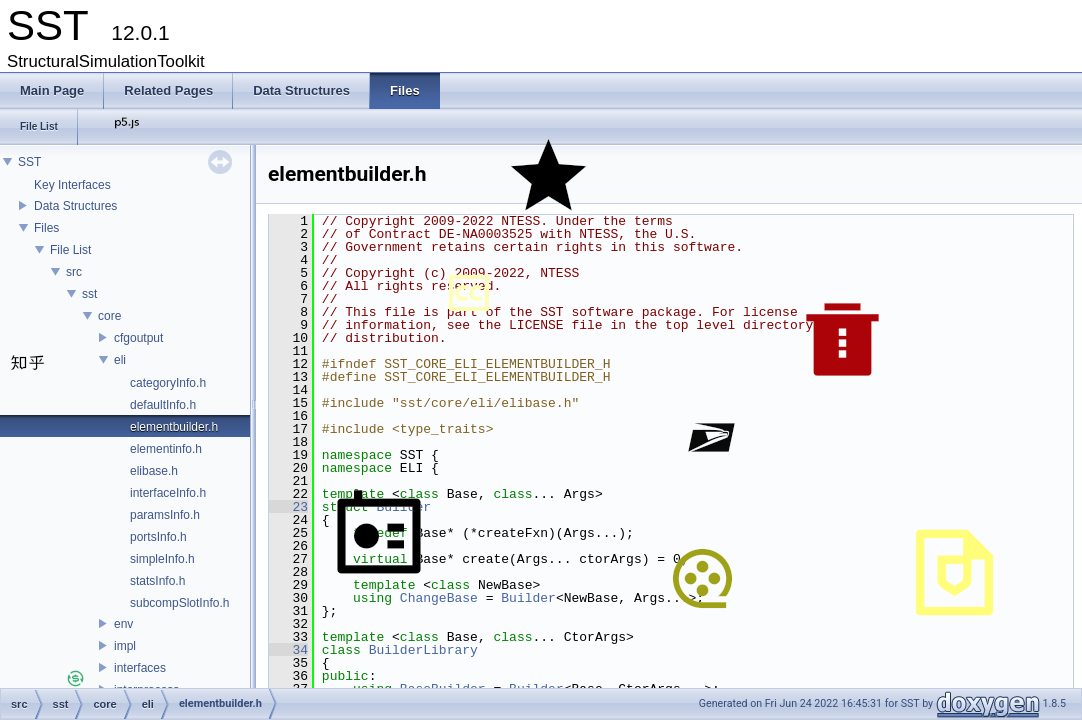  I want to click on browse movies or video content, so click(702, 578).